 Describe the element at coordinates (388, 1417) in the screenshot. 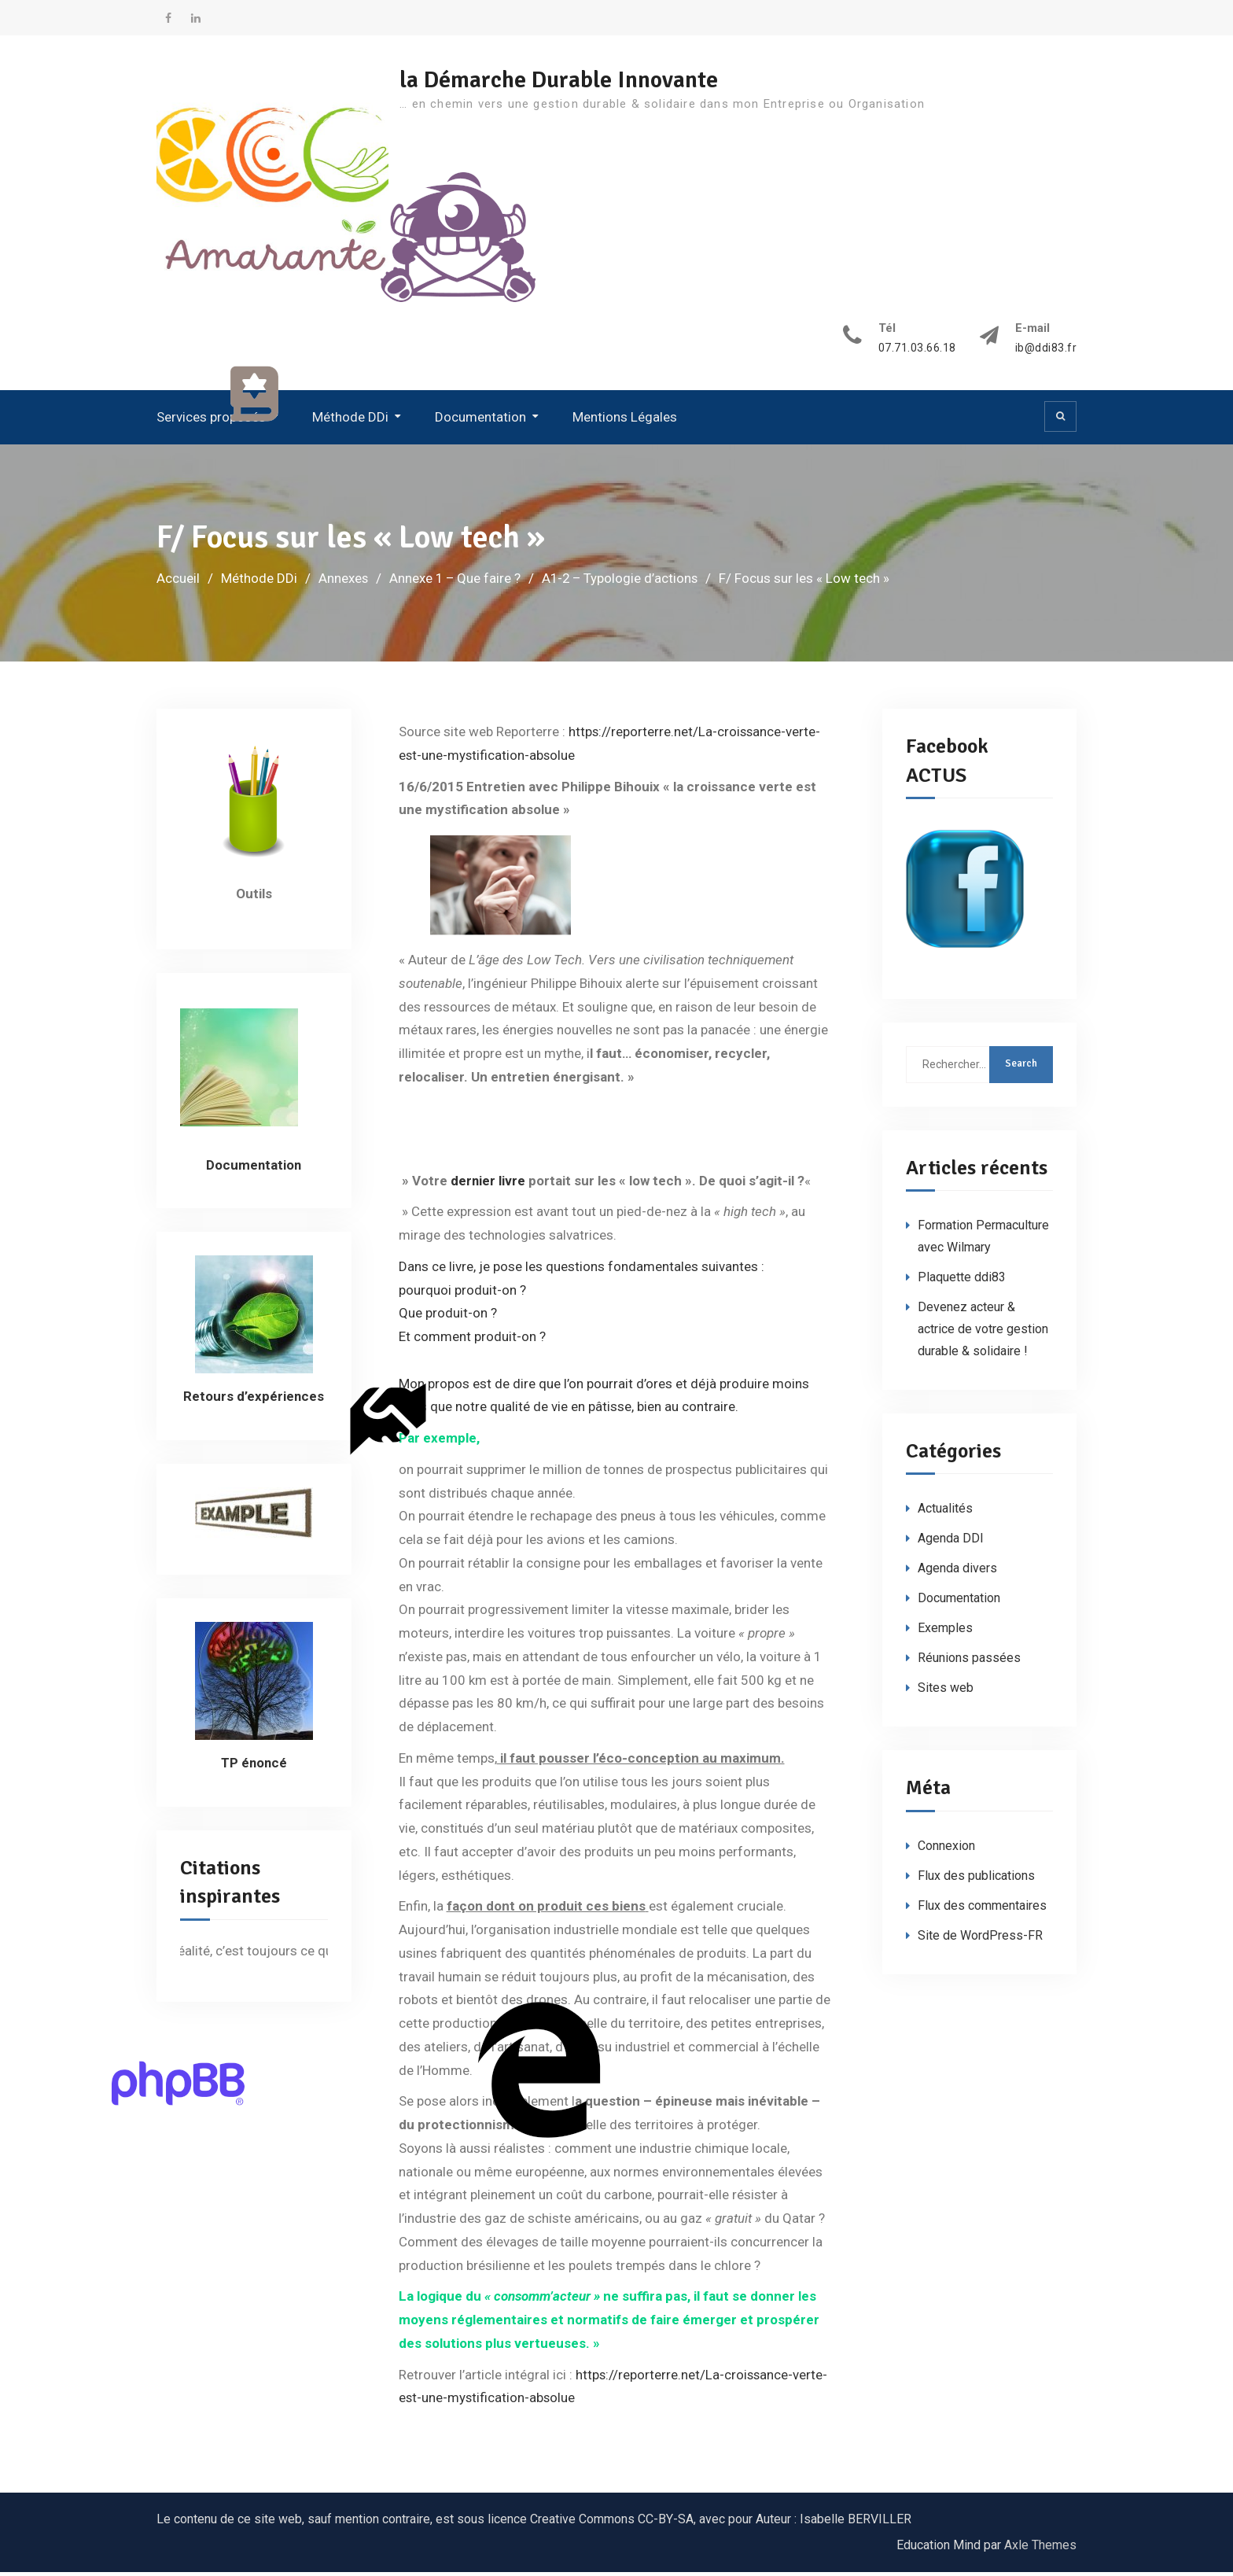

I see `access help or support resources` at that location.